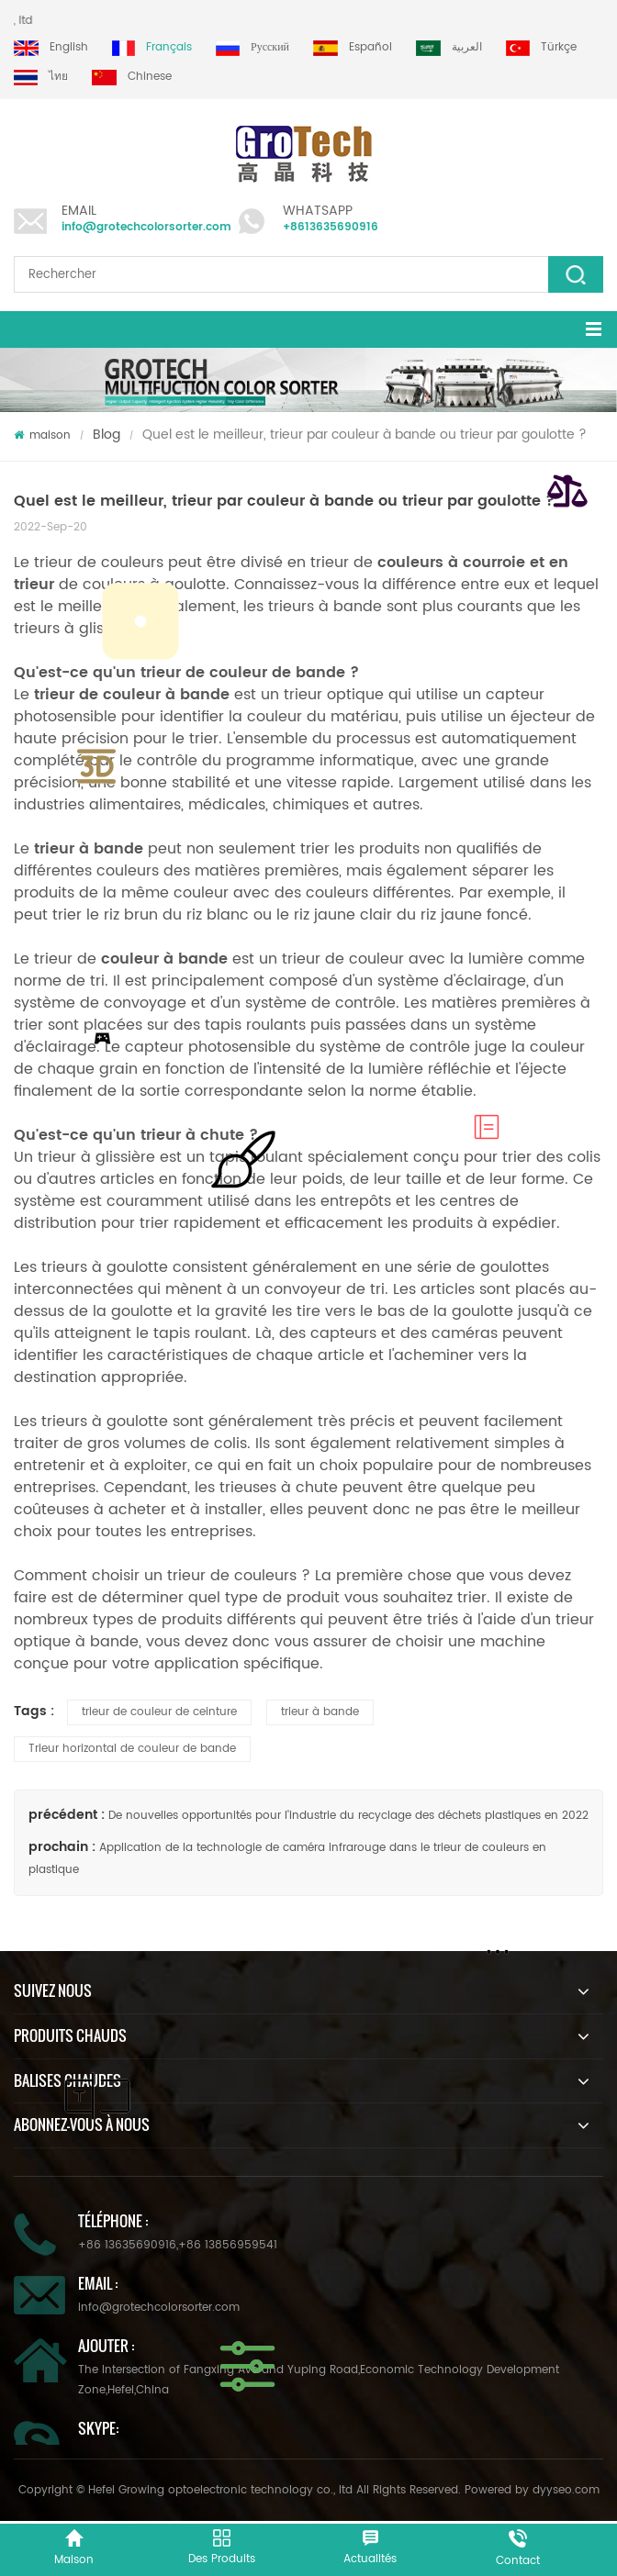 The image size is (617, 2576). What do you see at coordinates (247, 2366) in the screenshot?
I see `adjust settings or preferences` at bounding box center [247, 2366].